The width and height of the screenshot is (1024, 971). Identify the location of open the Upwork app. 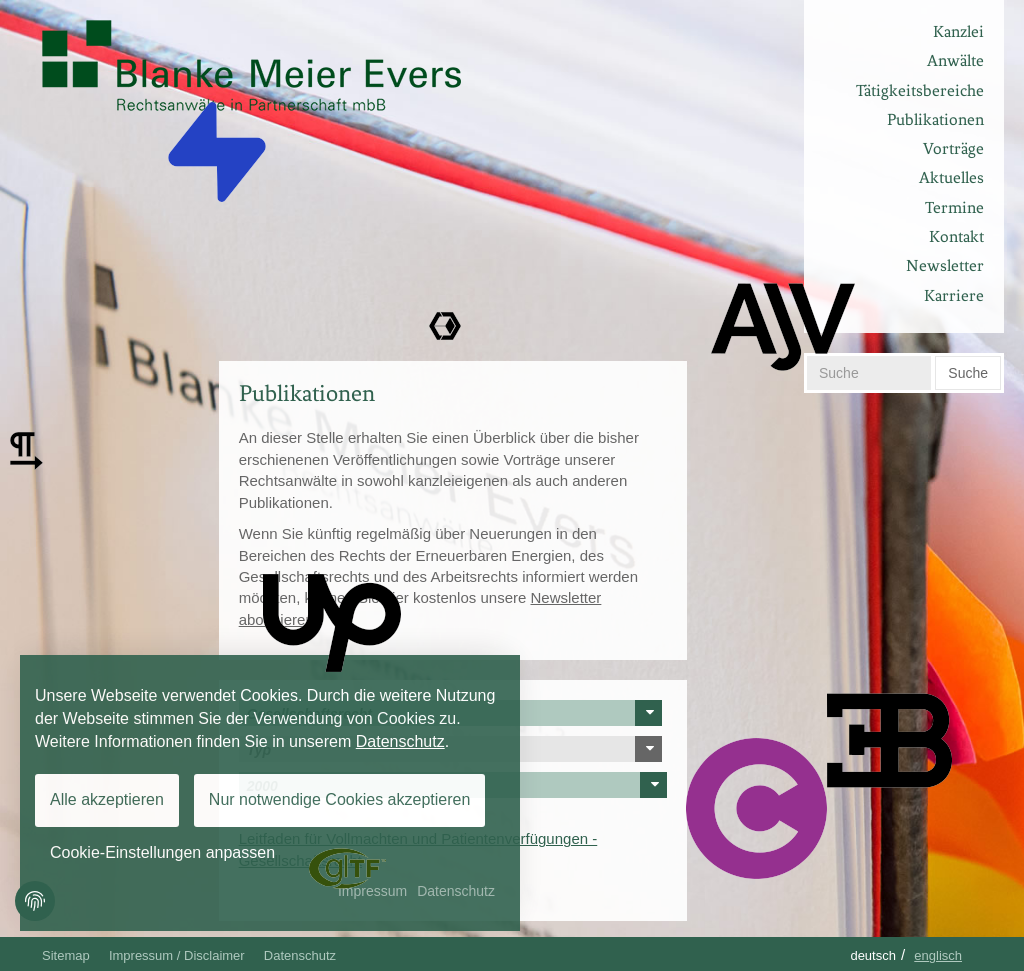
(332, 623).